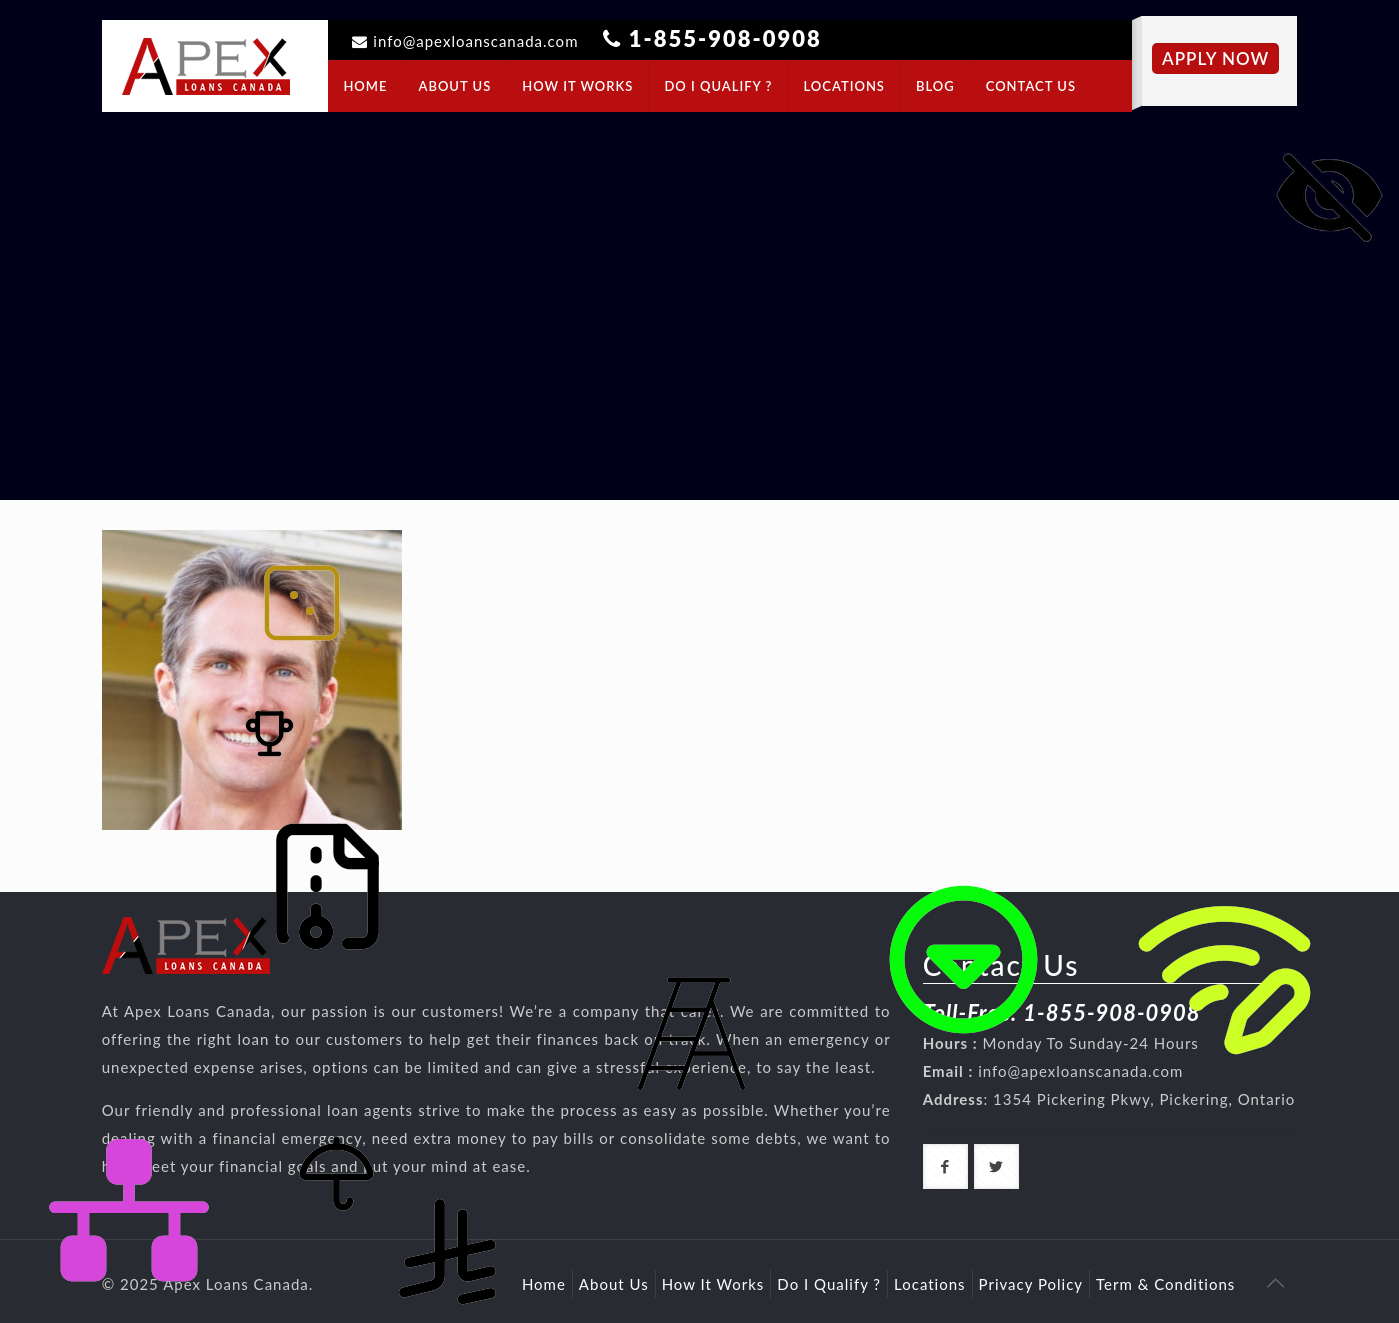 The width and height of the screenshot is (1399, 1323). I want to click on open a compressed or zipped file, so click(327, 886).